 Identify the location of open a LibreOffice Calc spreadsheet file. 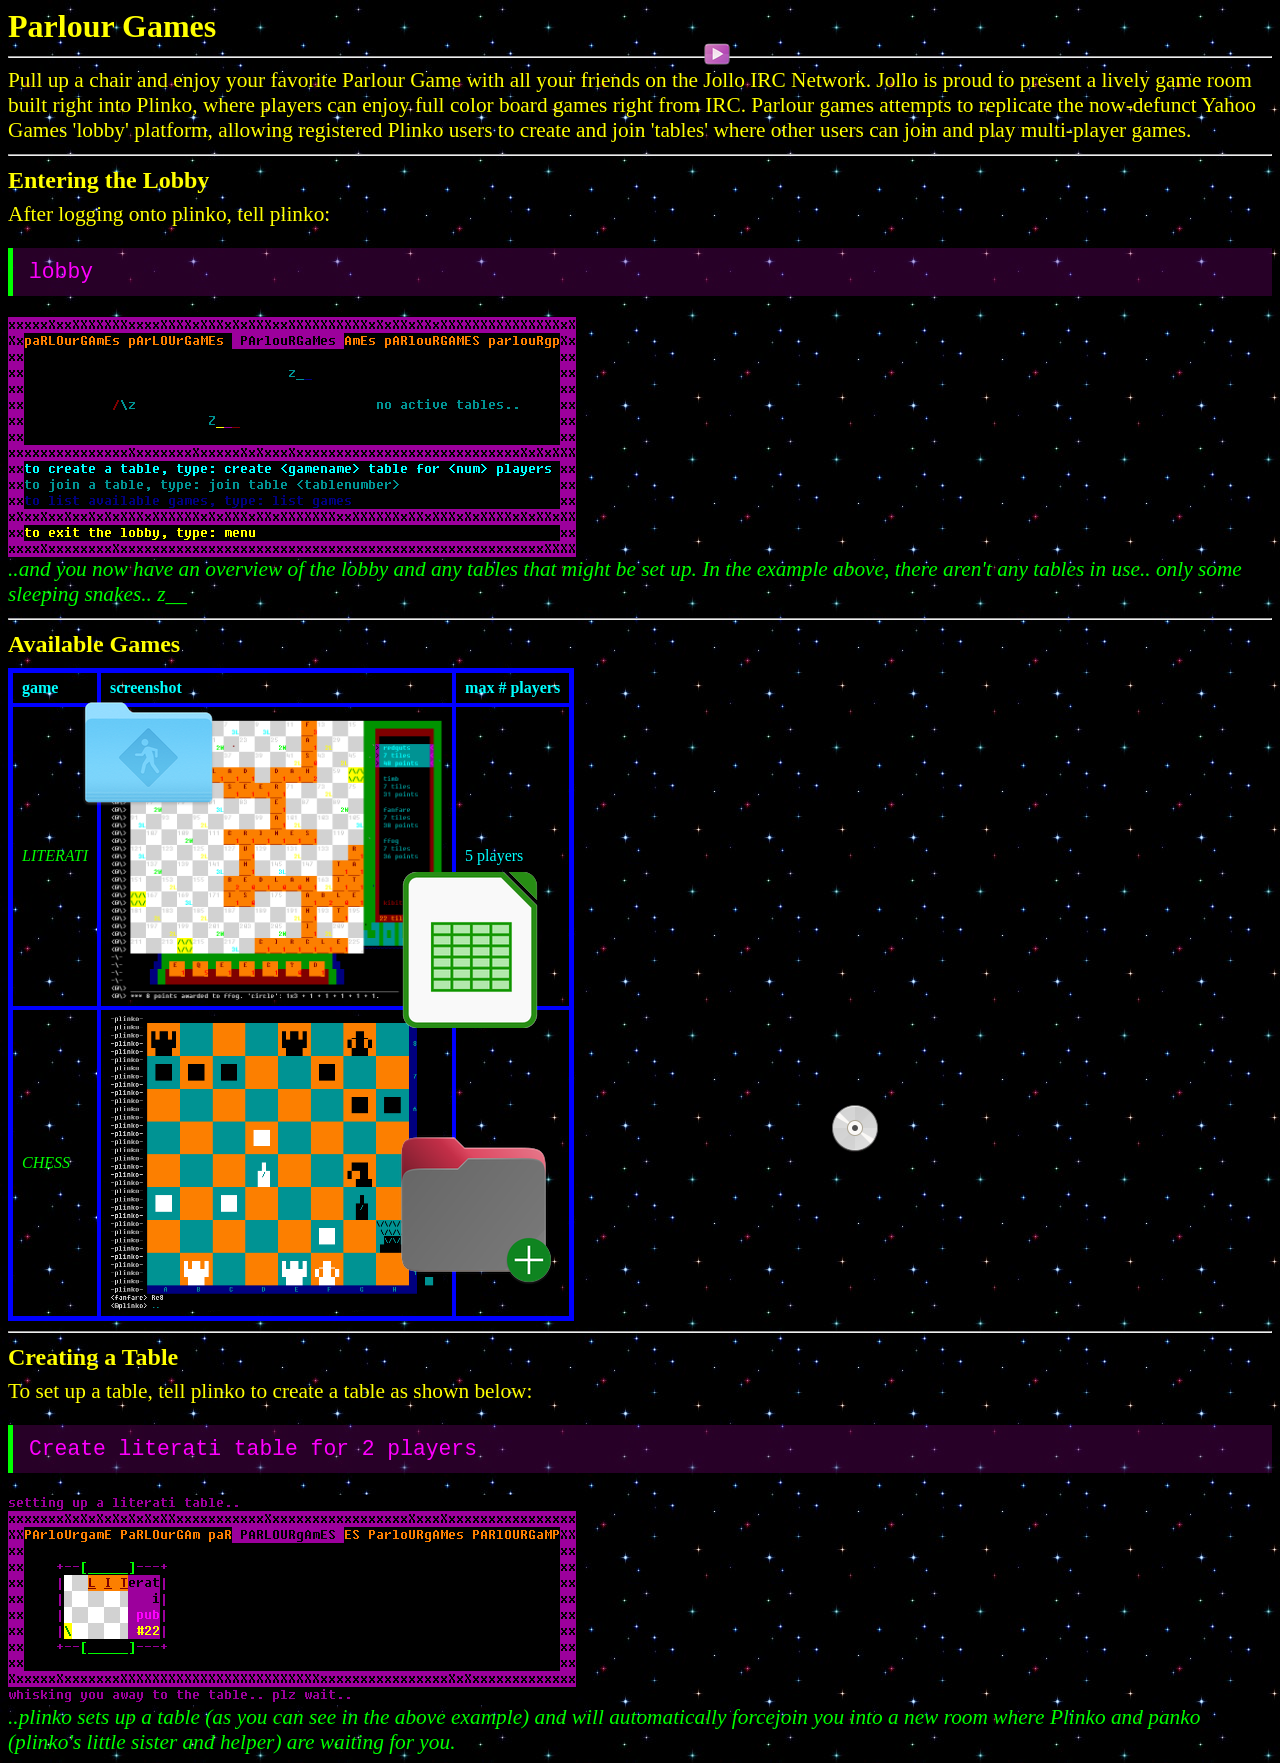
(470, 950).